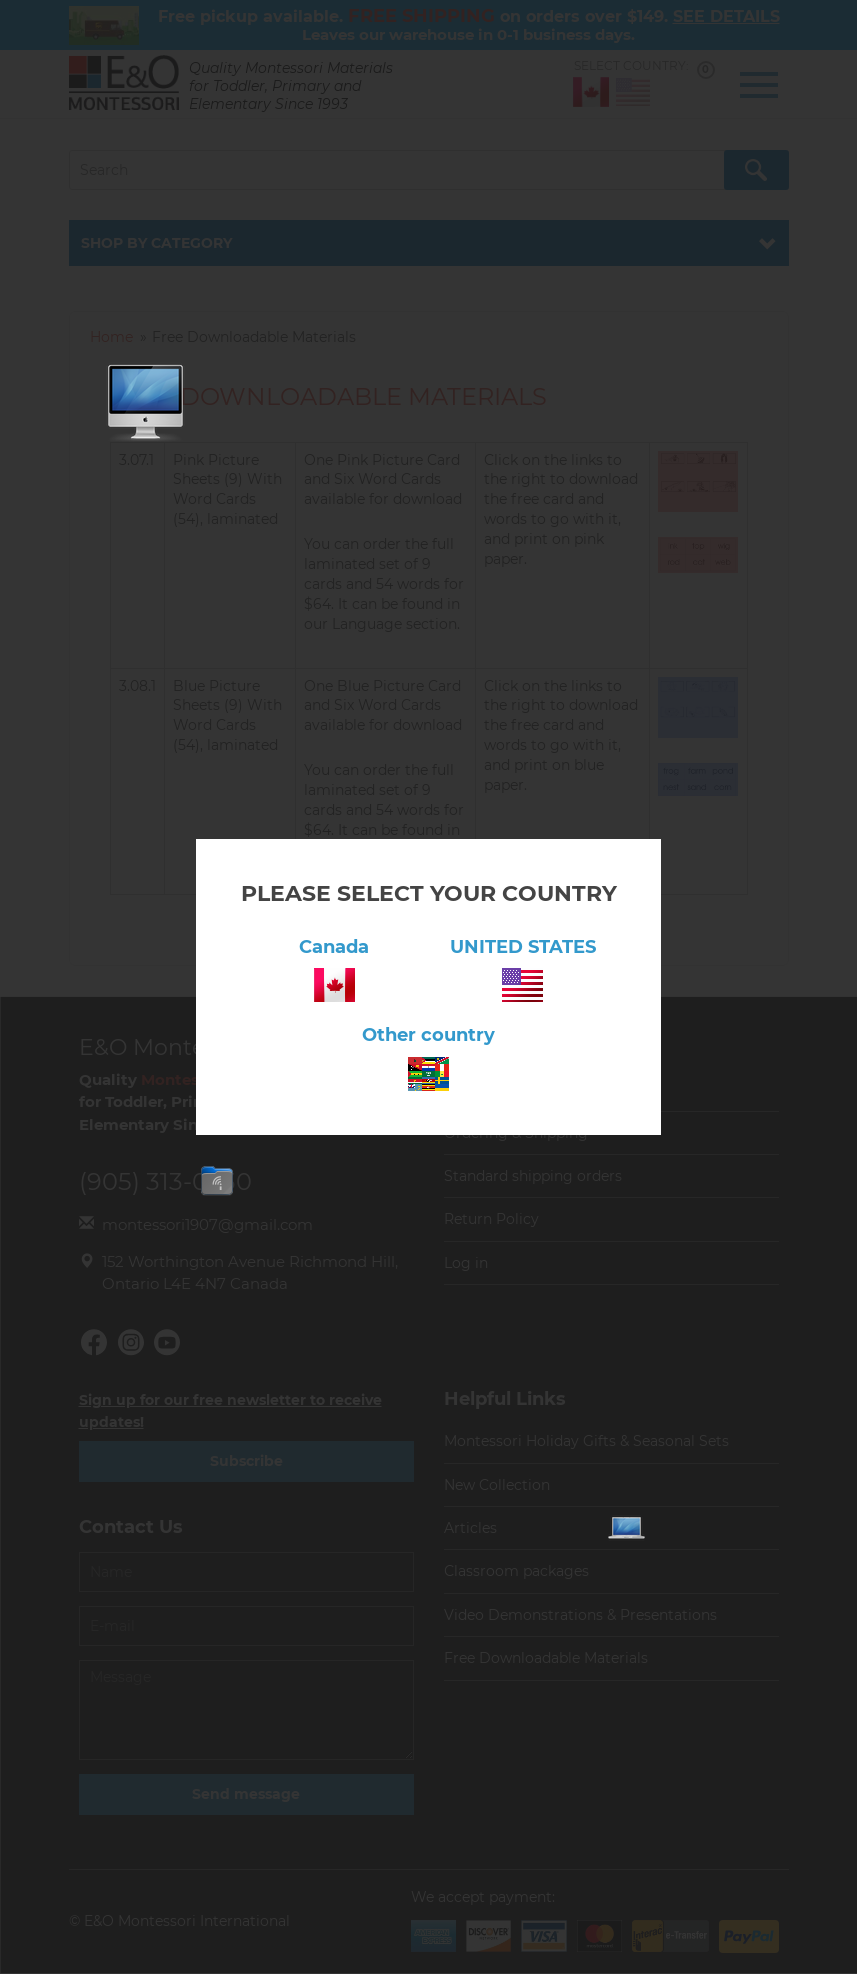 The width and height of the screenshot is (857, 1974). I want to click on represents a powerbook g4 17-inch device, so click(626, 1527).